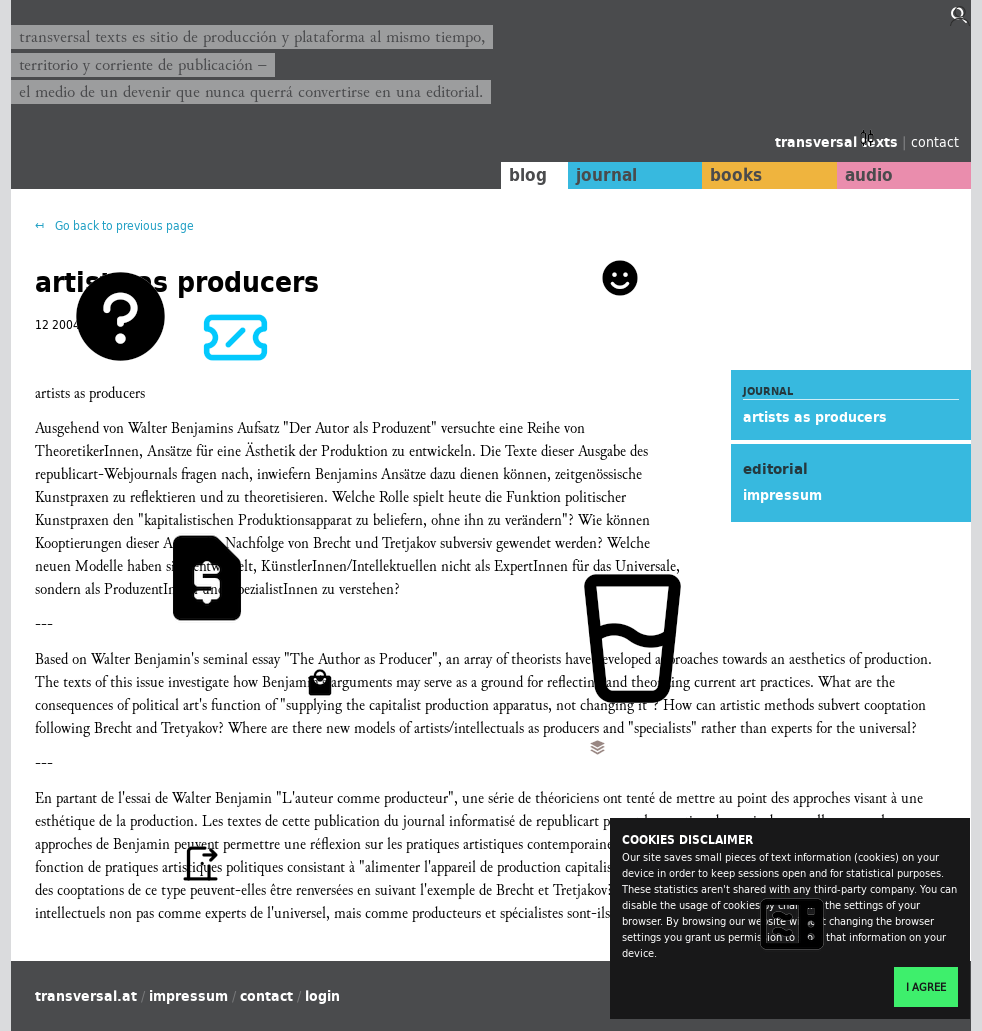 The height and width of the screenshot is (1031, 982). I want to click on access help or support, so click(120, 316).